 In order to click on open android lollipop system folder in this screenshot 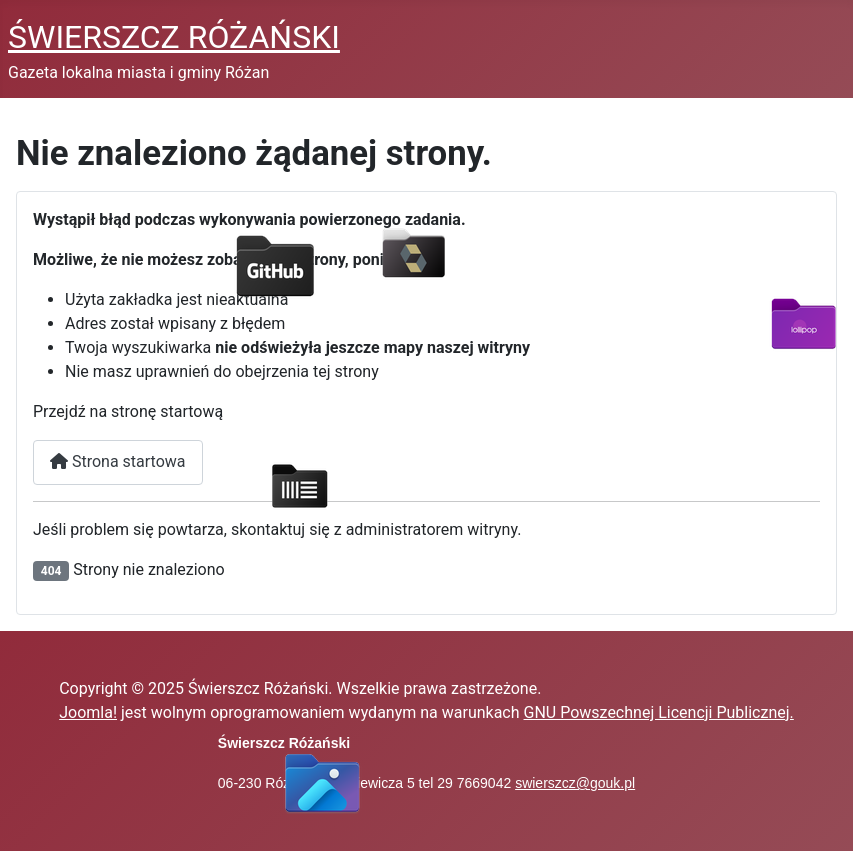, I will do `click(803, 325)`.